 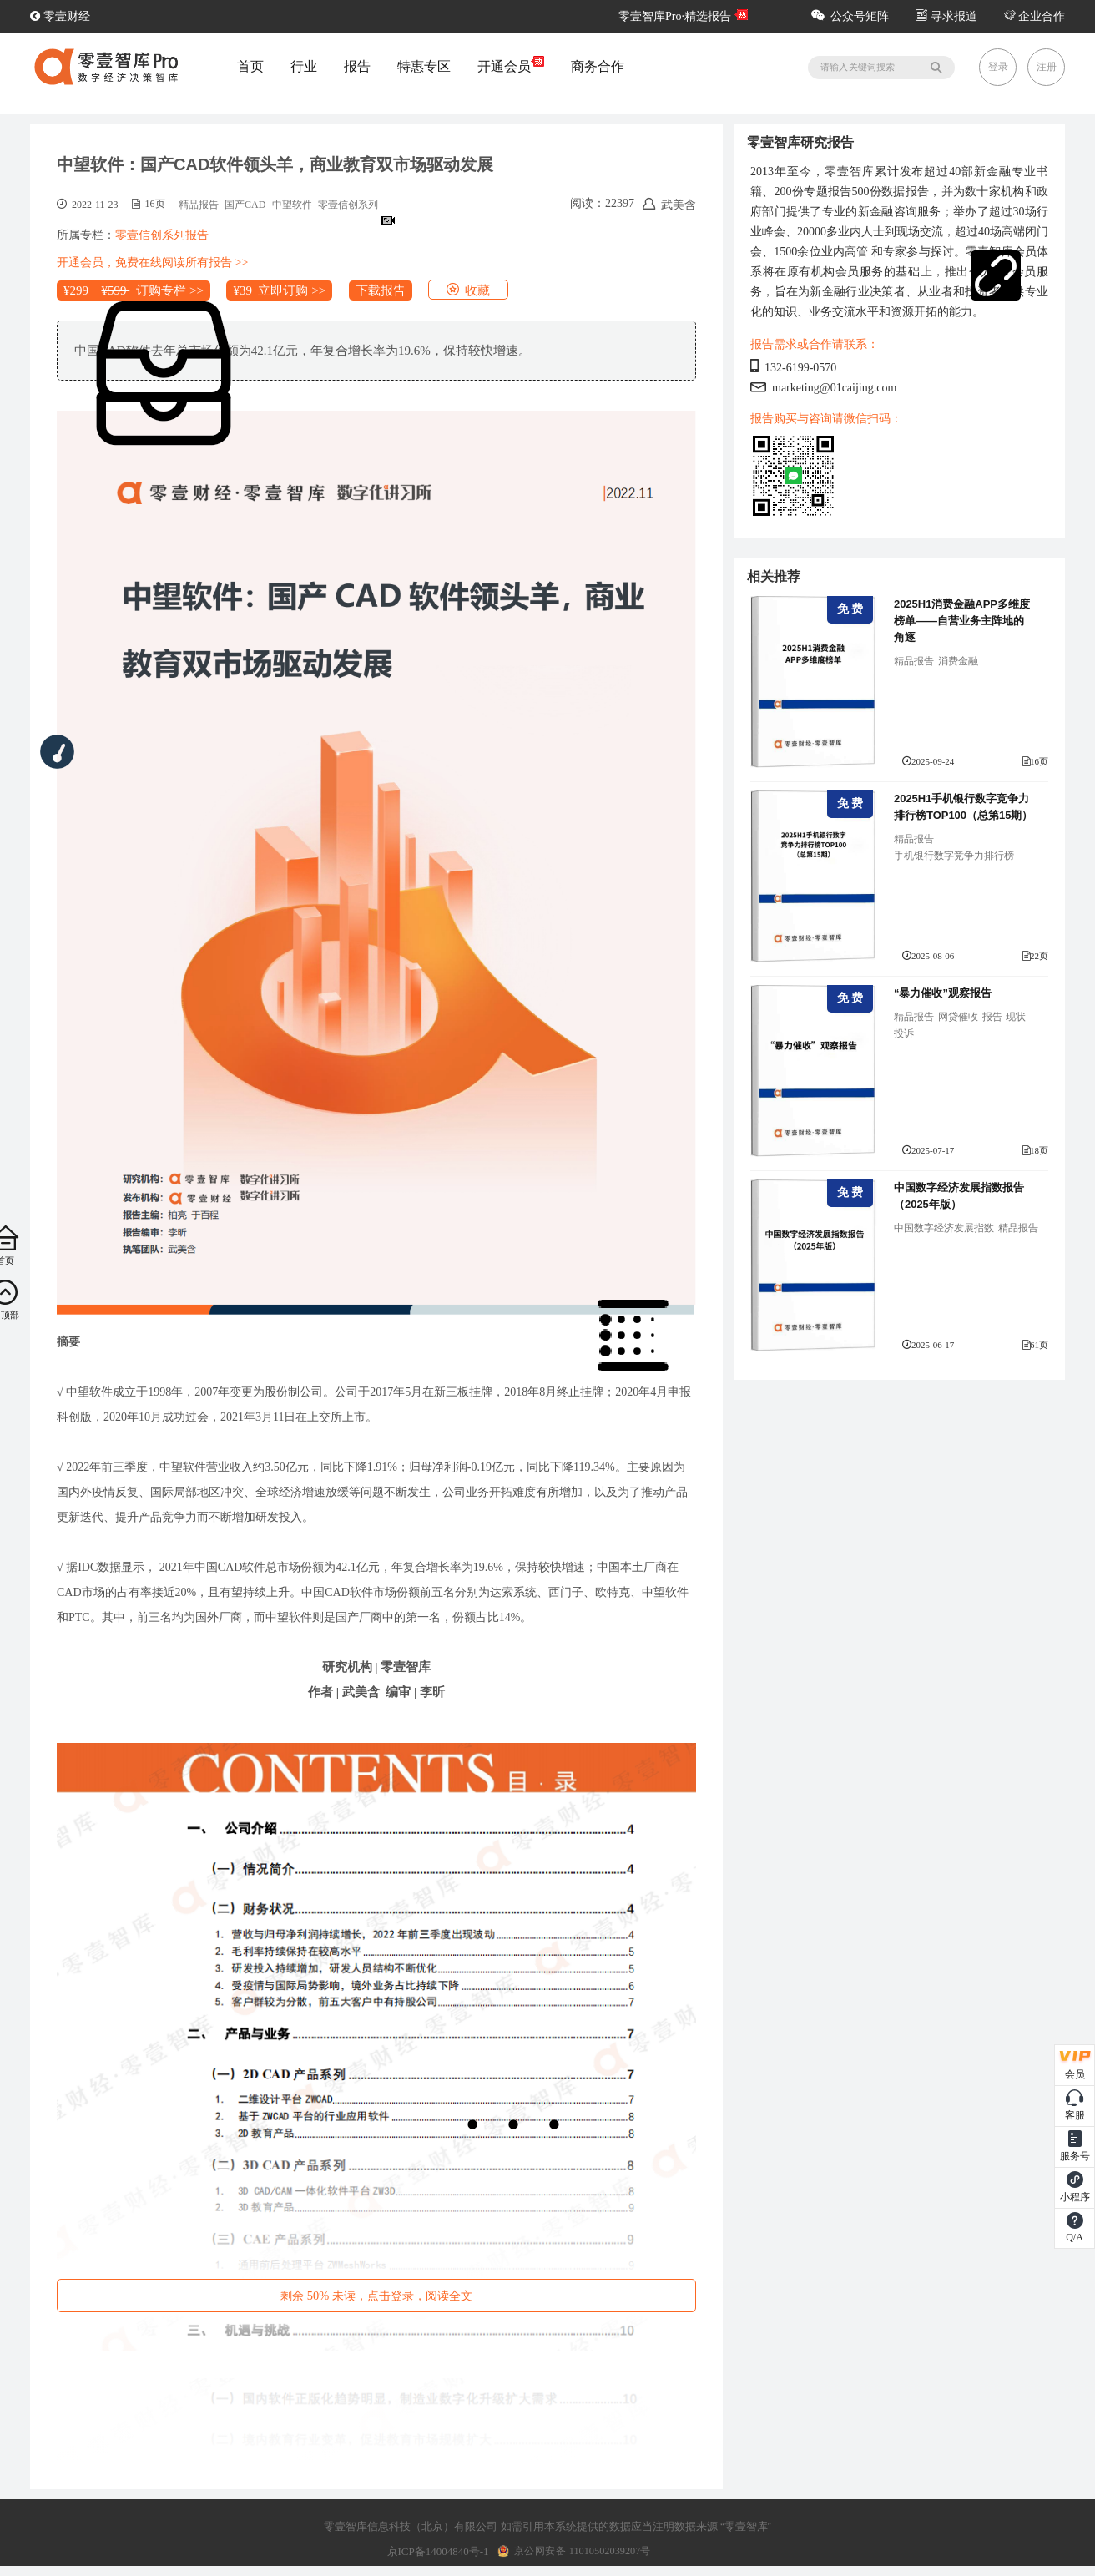 I want to click on access more options or actions, so click(x=513, y=2124).